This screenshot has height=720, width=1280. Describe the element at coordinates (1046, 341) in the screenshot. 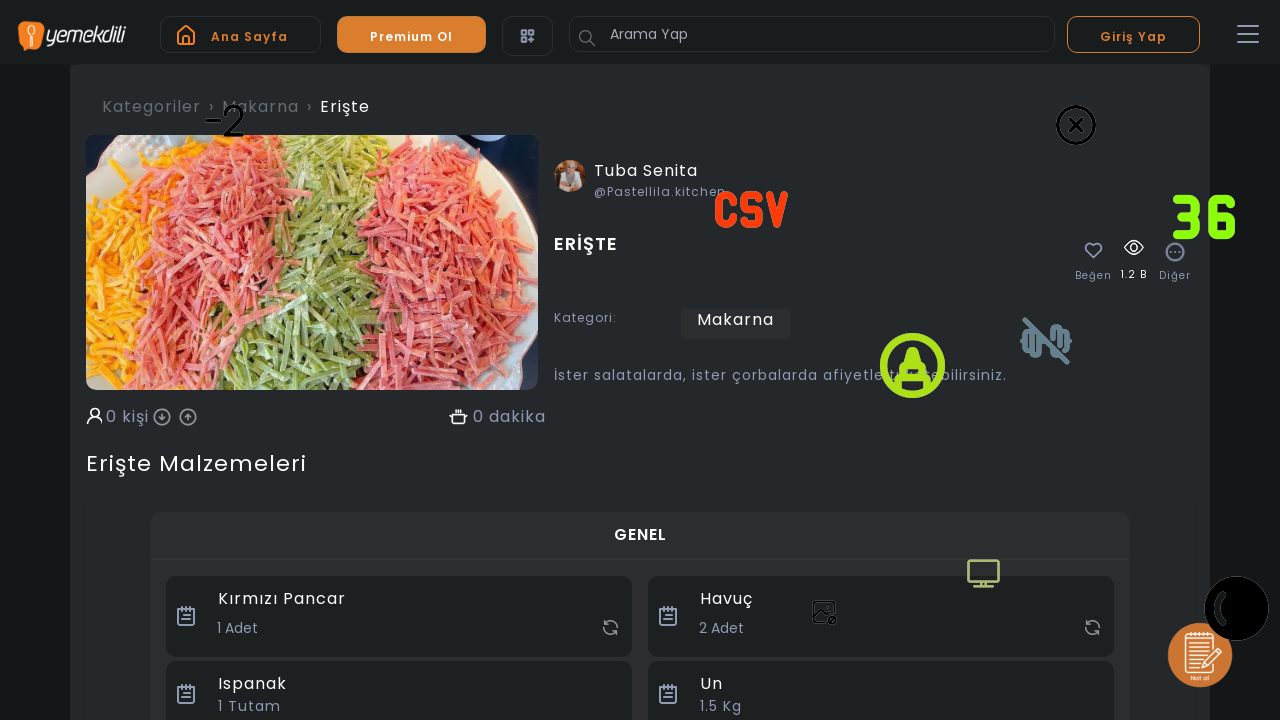

I see `disable workout tracking` at that location.